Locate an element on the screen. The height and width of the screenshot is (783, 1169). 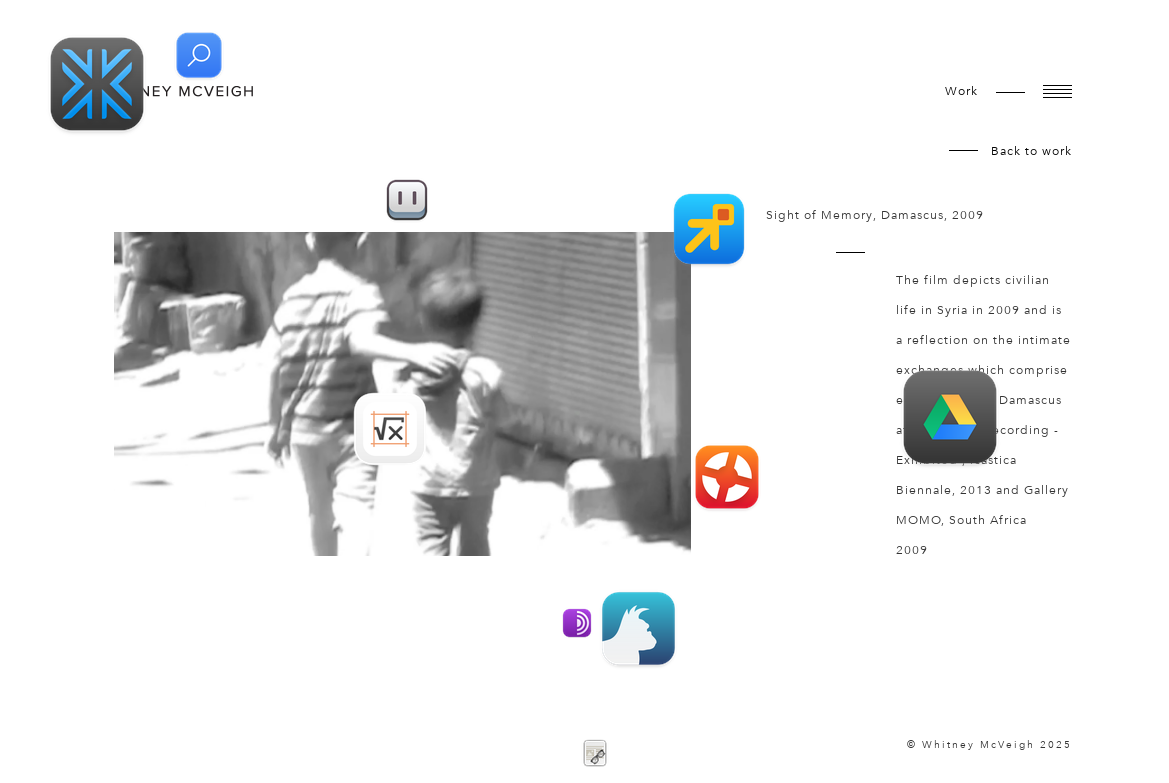
open the documents app is located at coordinates (595, 753).